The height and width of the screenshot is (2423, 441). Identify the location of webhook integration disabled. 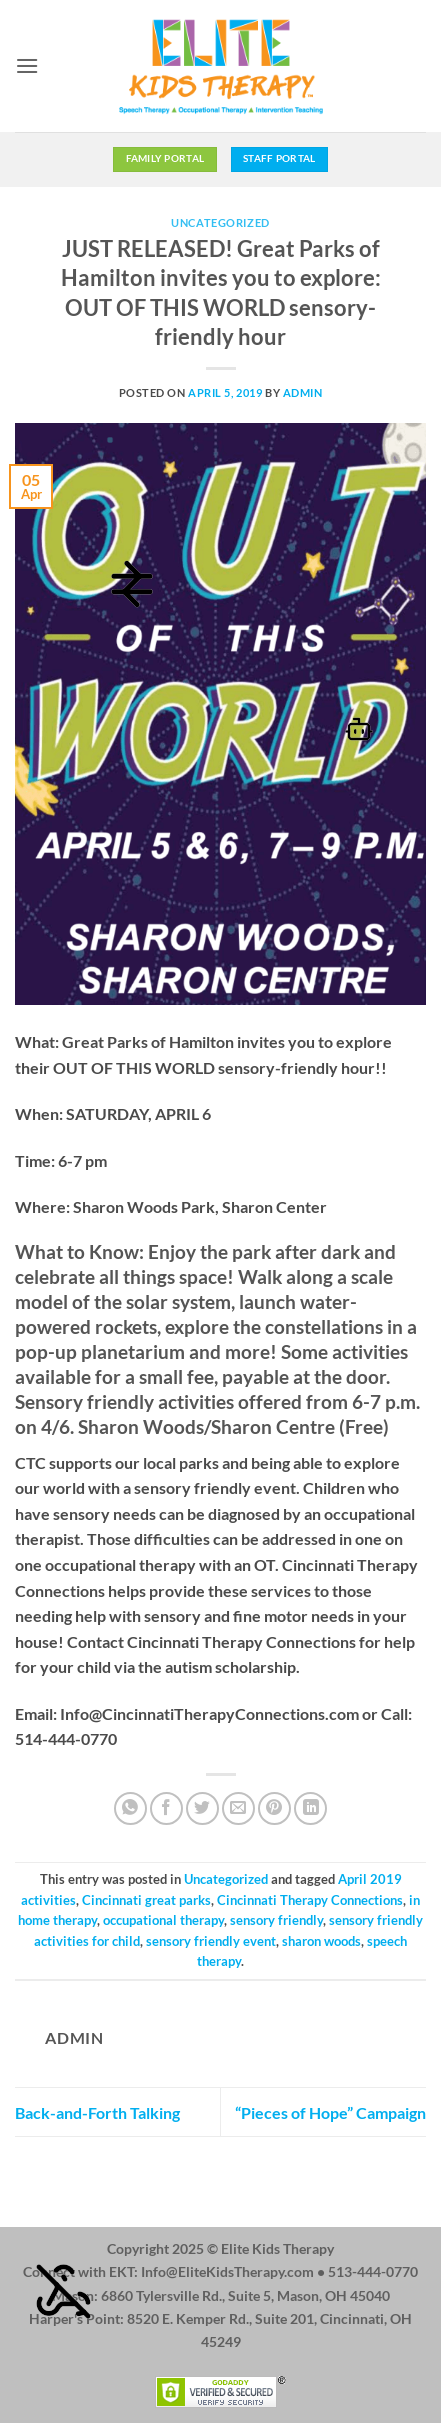
(63, 2291).